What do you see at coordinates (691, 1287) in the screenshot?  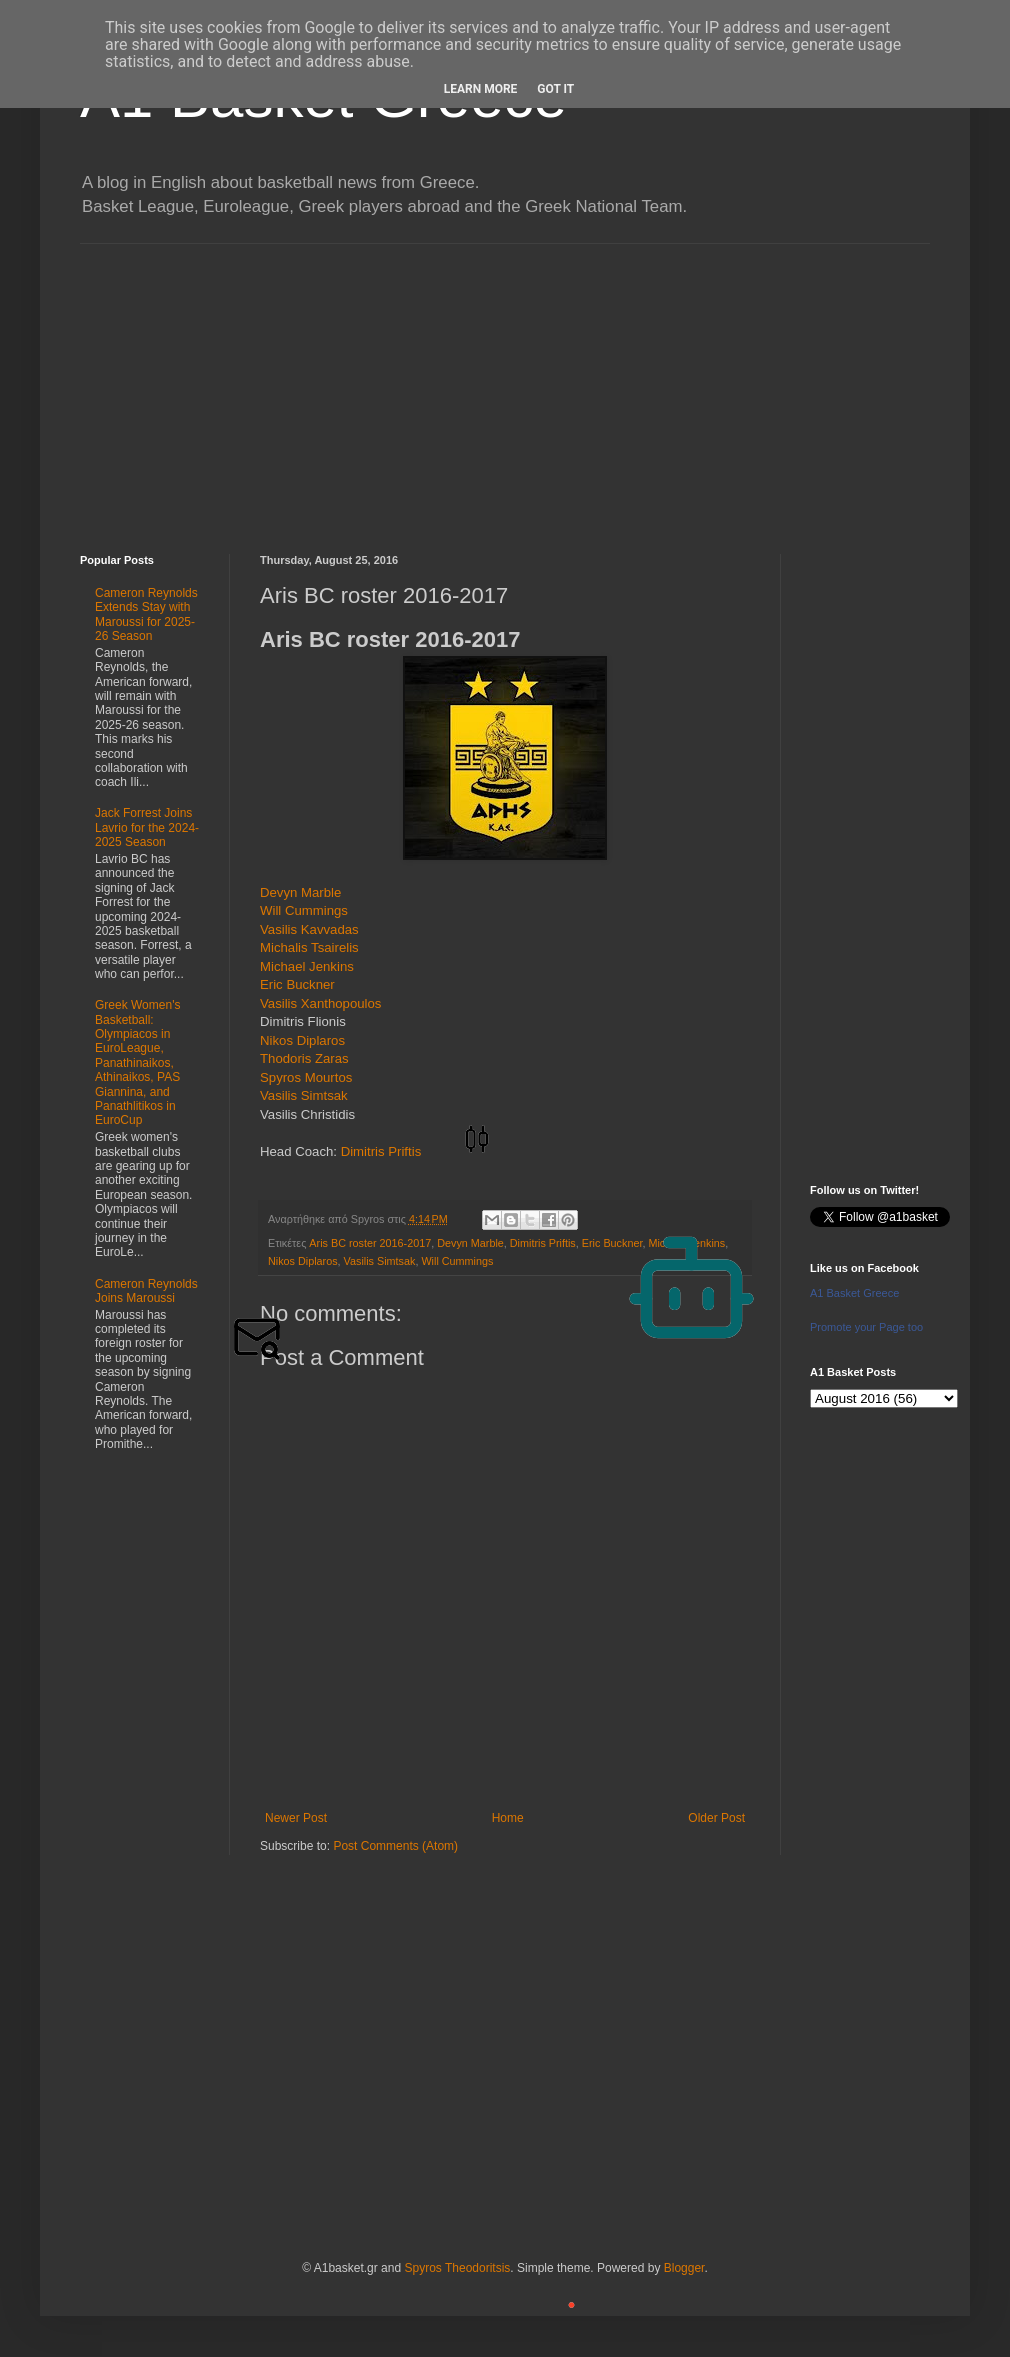 I see `access chatbot or AI assistant` at bounding box center [691, 1287].